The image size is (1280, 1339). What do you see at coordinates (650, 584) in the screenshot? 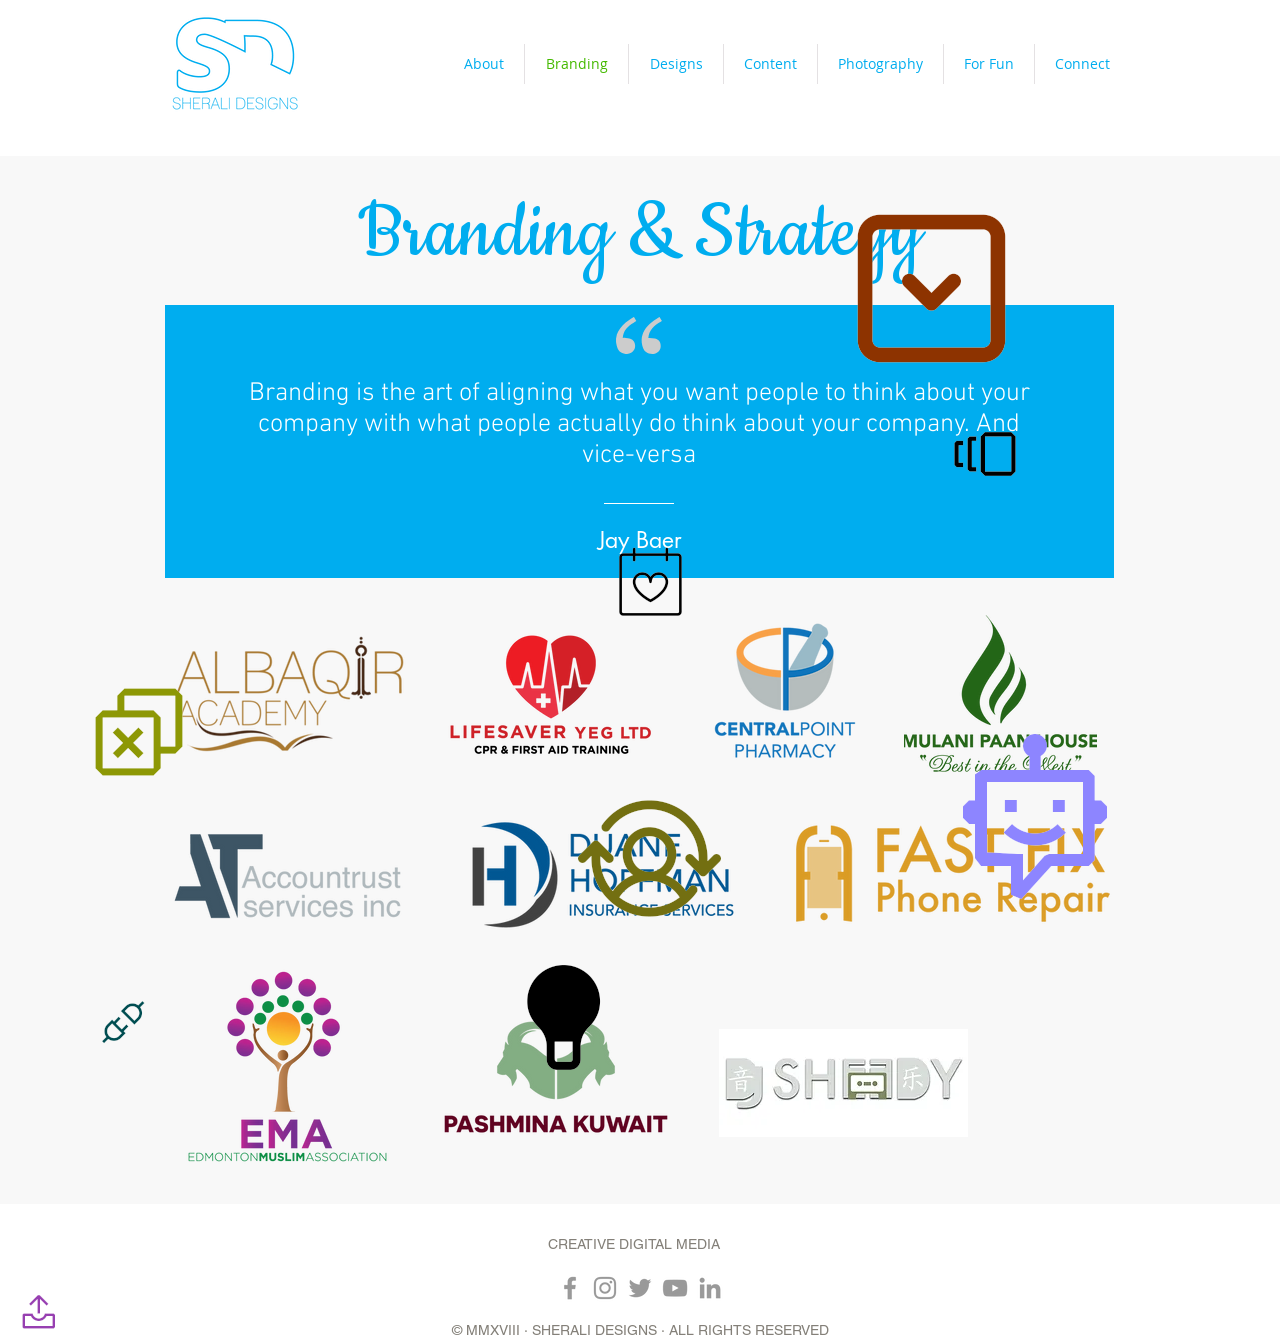
I see `view favorite or loved events` at bounding box center [650, 584].